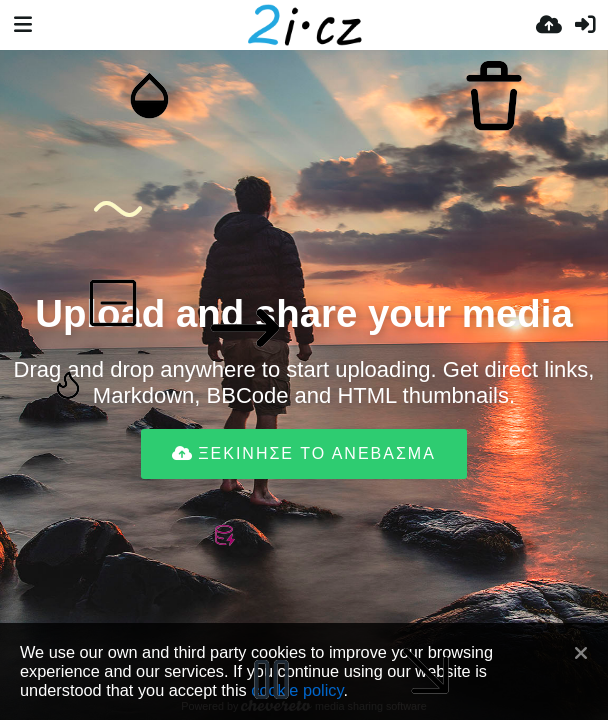 This screenshot has height=720, width=608. Describe the element at coordinates (494, 98) in the screenshot. I see `delete this item` at that location.